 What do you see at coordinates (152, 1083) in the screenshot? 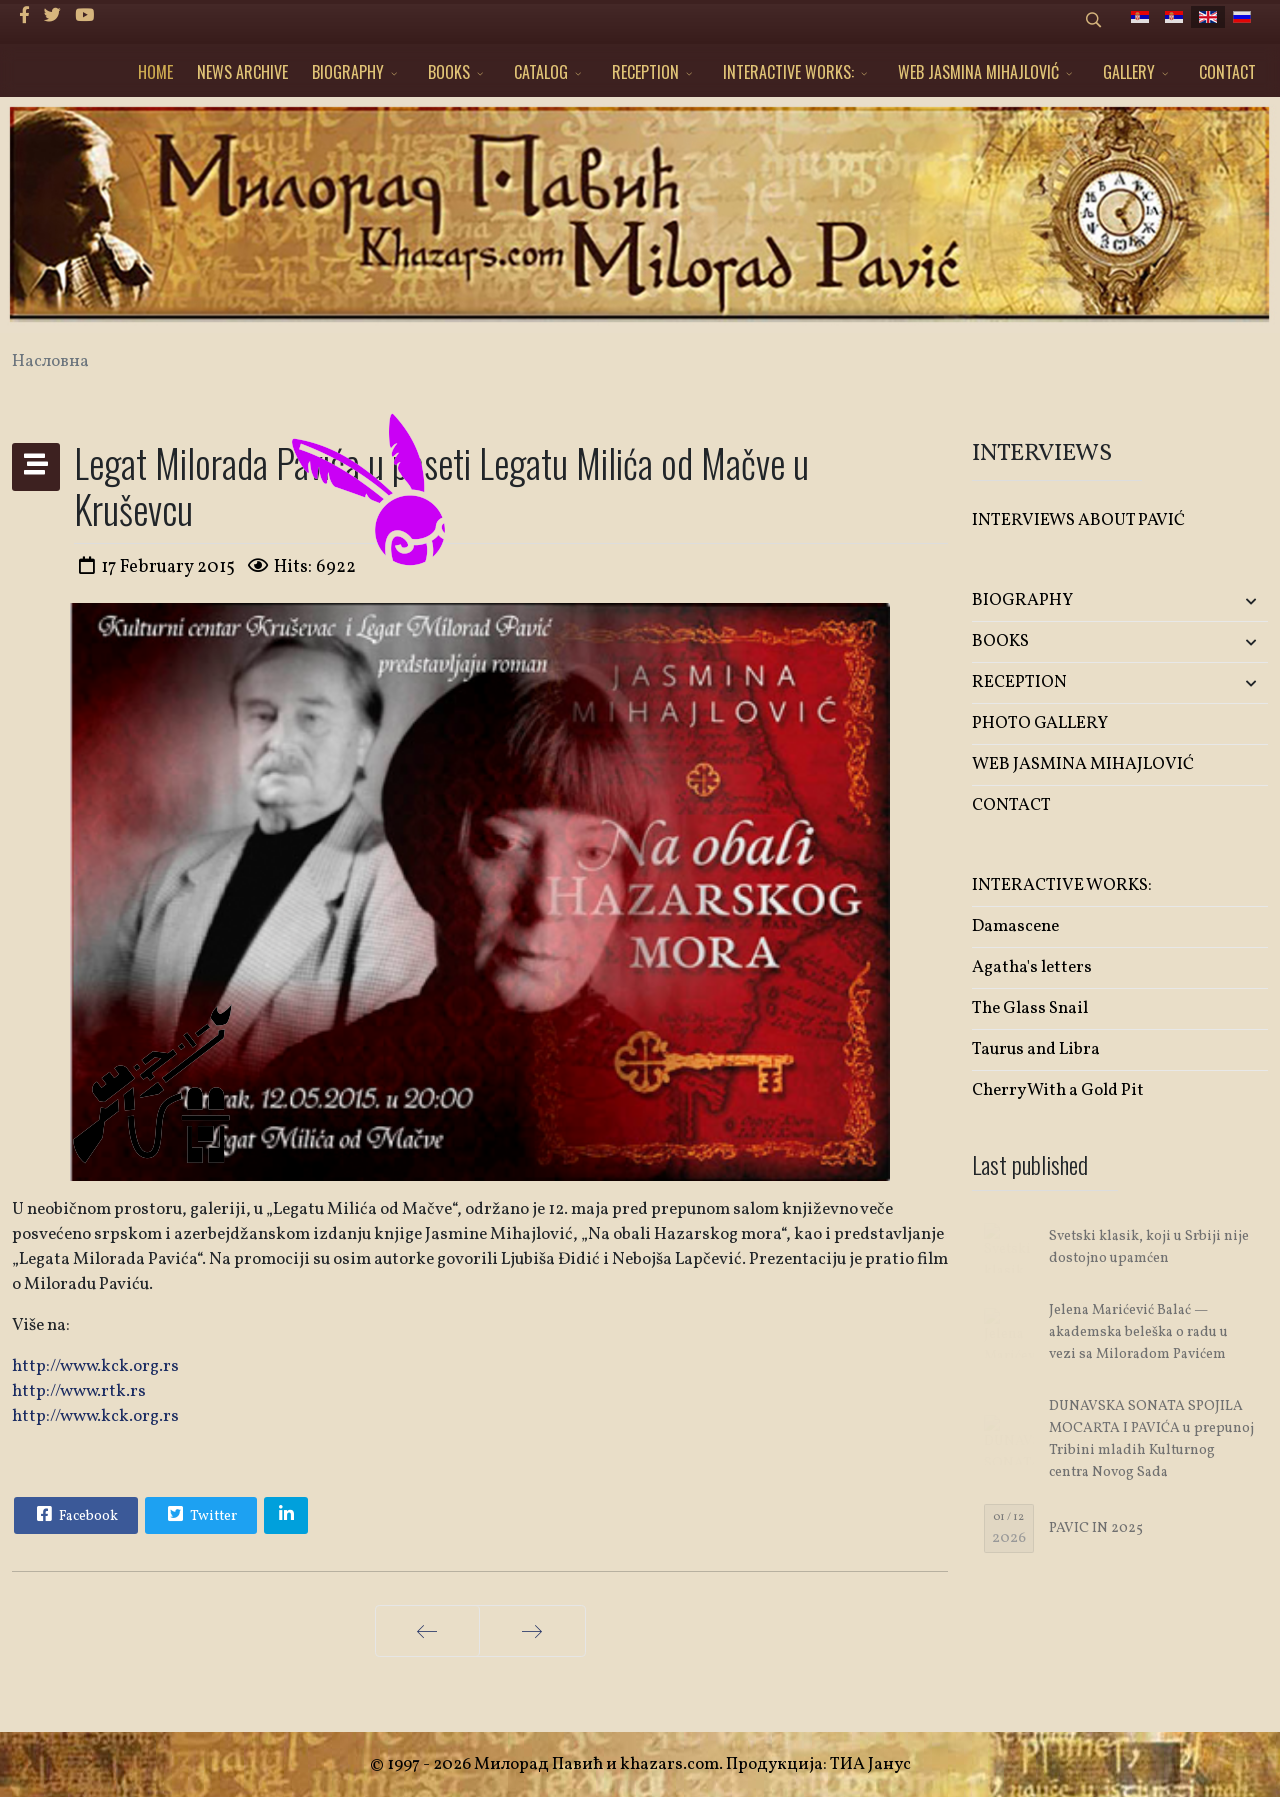
I see `select flamethrower weapon` at bounding box center [152, 1083].